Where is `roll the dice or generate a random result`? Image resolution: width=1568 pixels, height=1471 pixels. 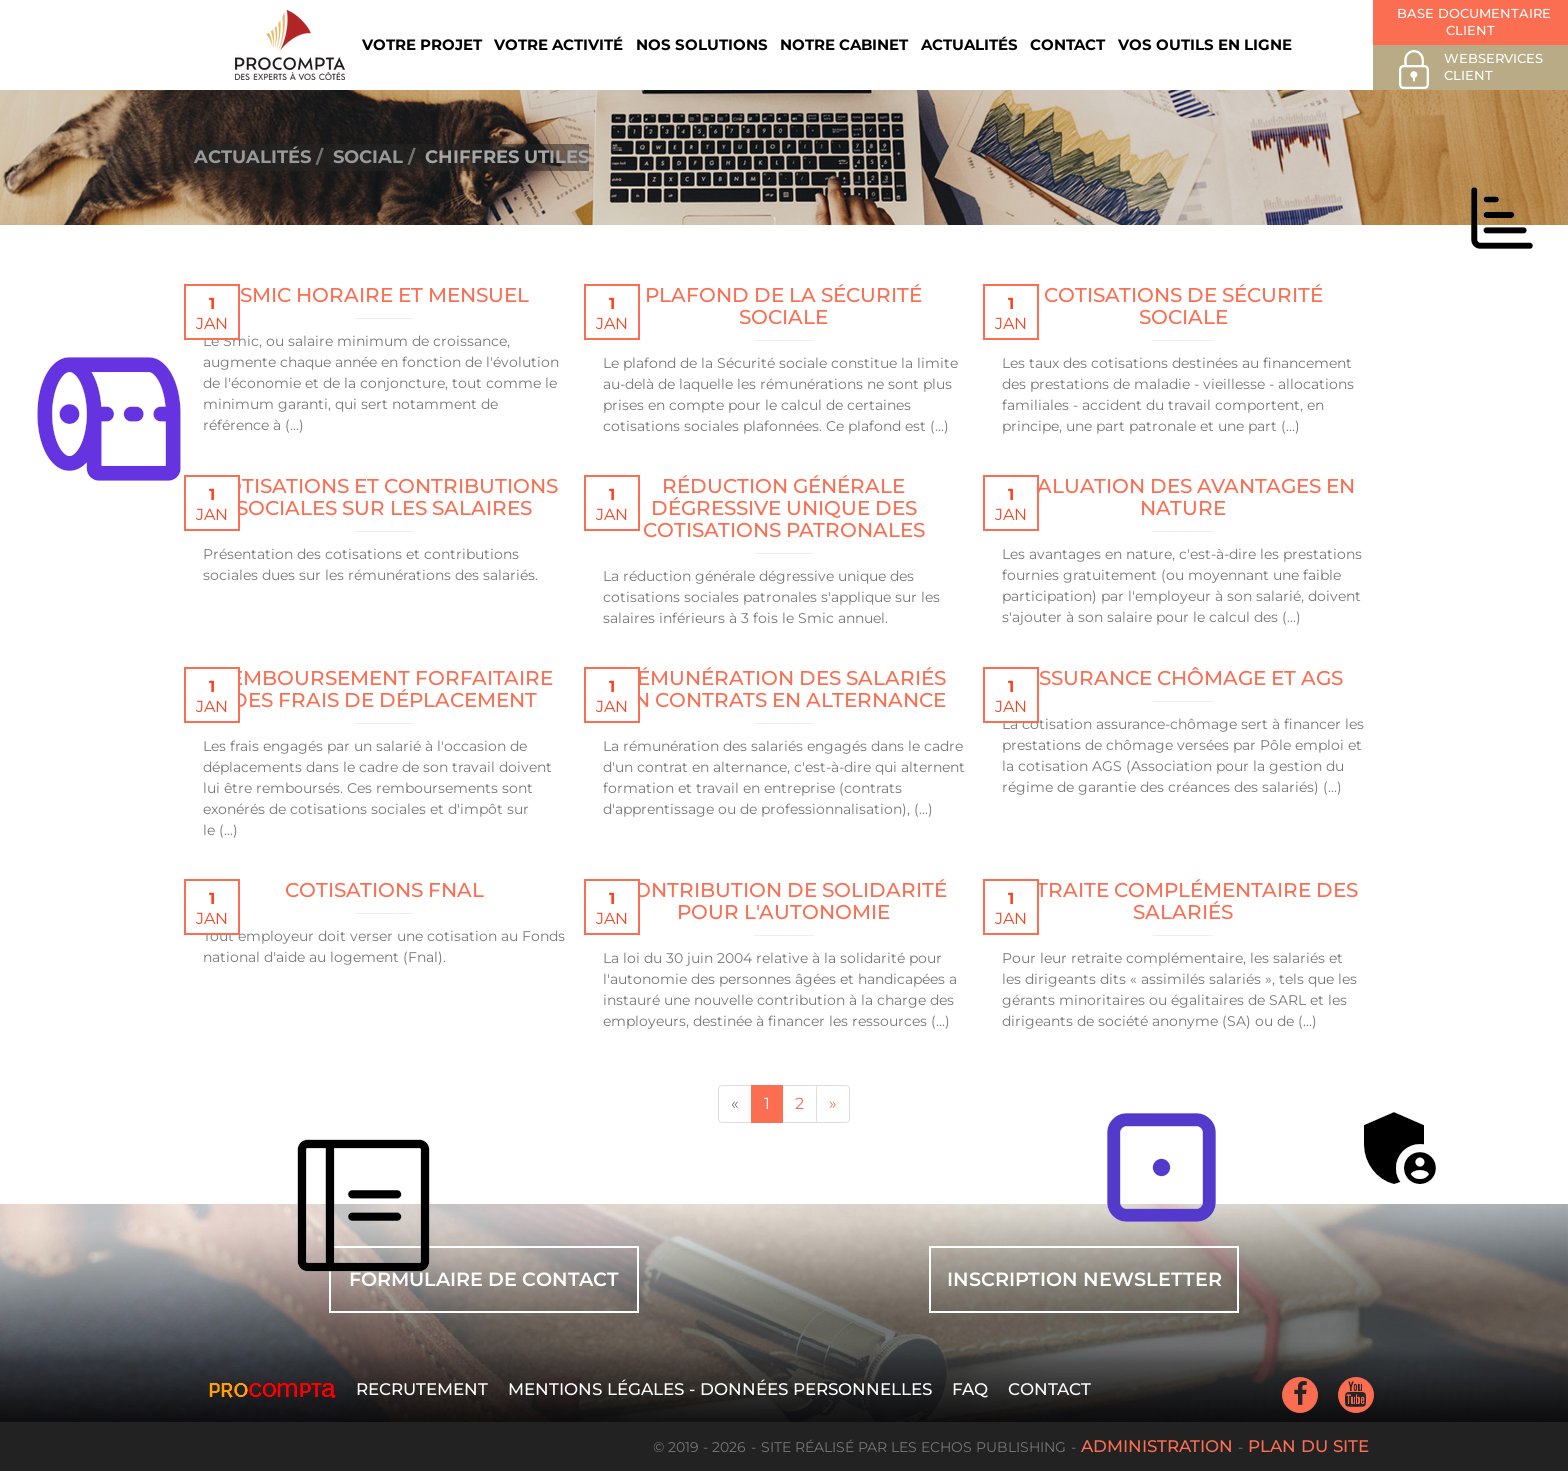 roll the dice or generate a random result is located at coordinates (1161, 1167).